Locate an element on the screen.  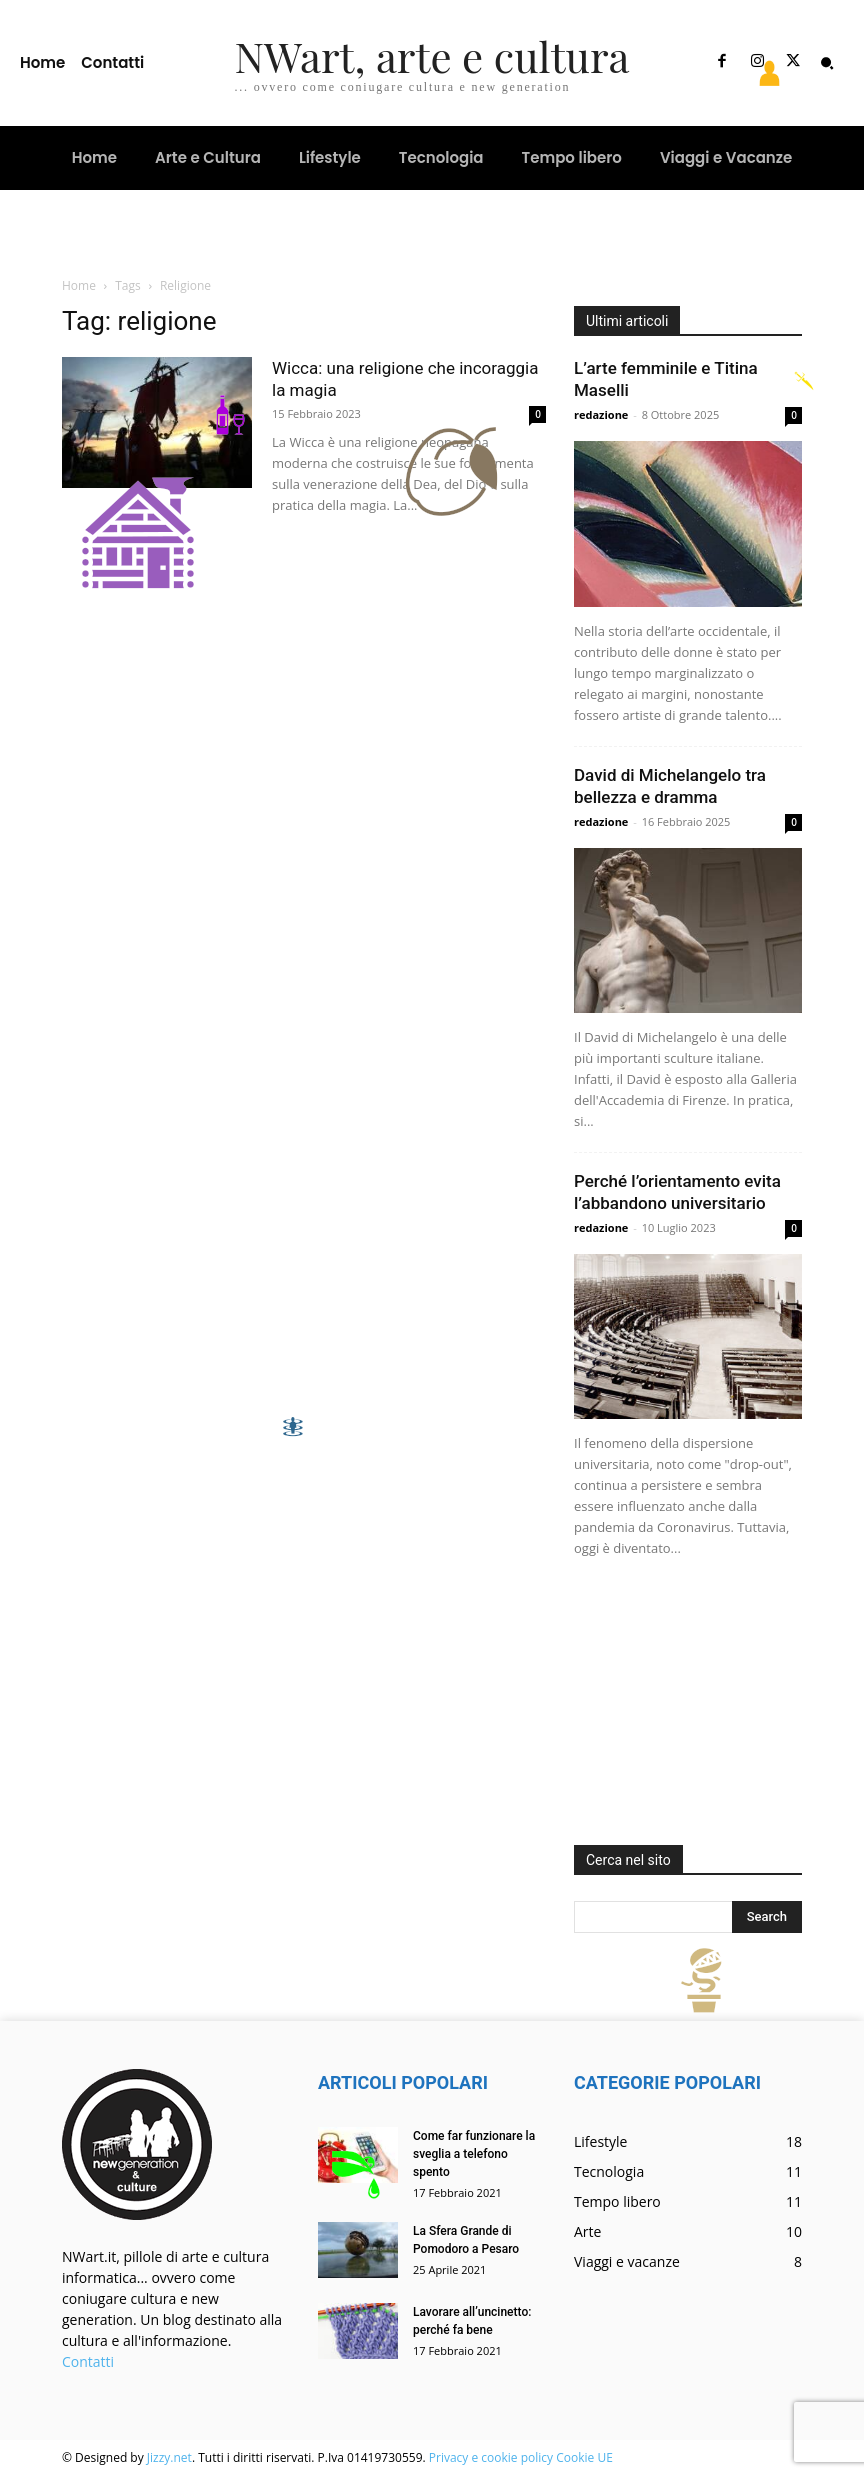
represents a carnivorous plant item or creature in a game is located at coordinates (704, 1980).